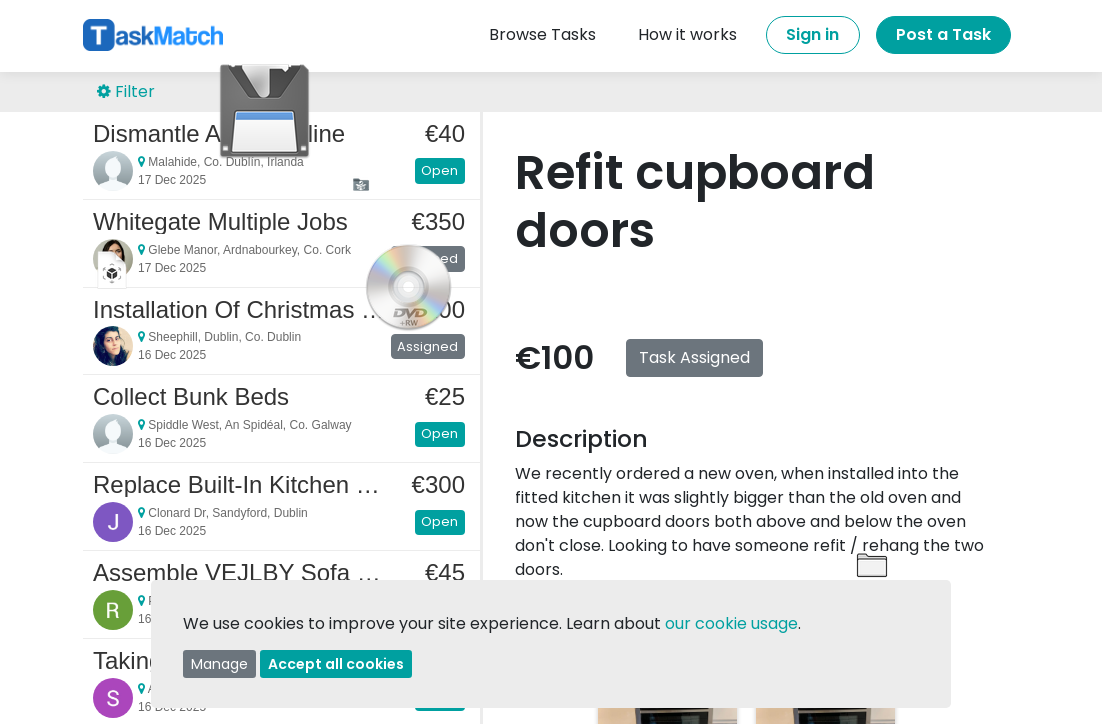 This screenshot has width=1102, height=724. I want to click on a rewritable DVD disc in the system, so click(408, 288).